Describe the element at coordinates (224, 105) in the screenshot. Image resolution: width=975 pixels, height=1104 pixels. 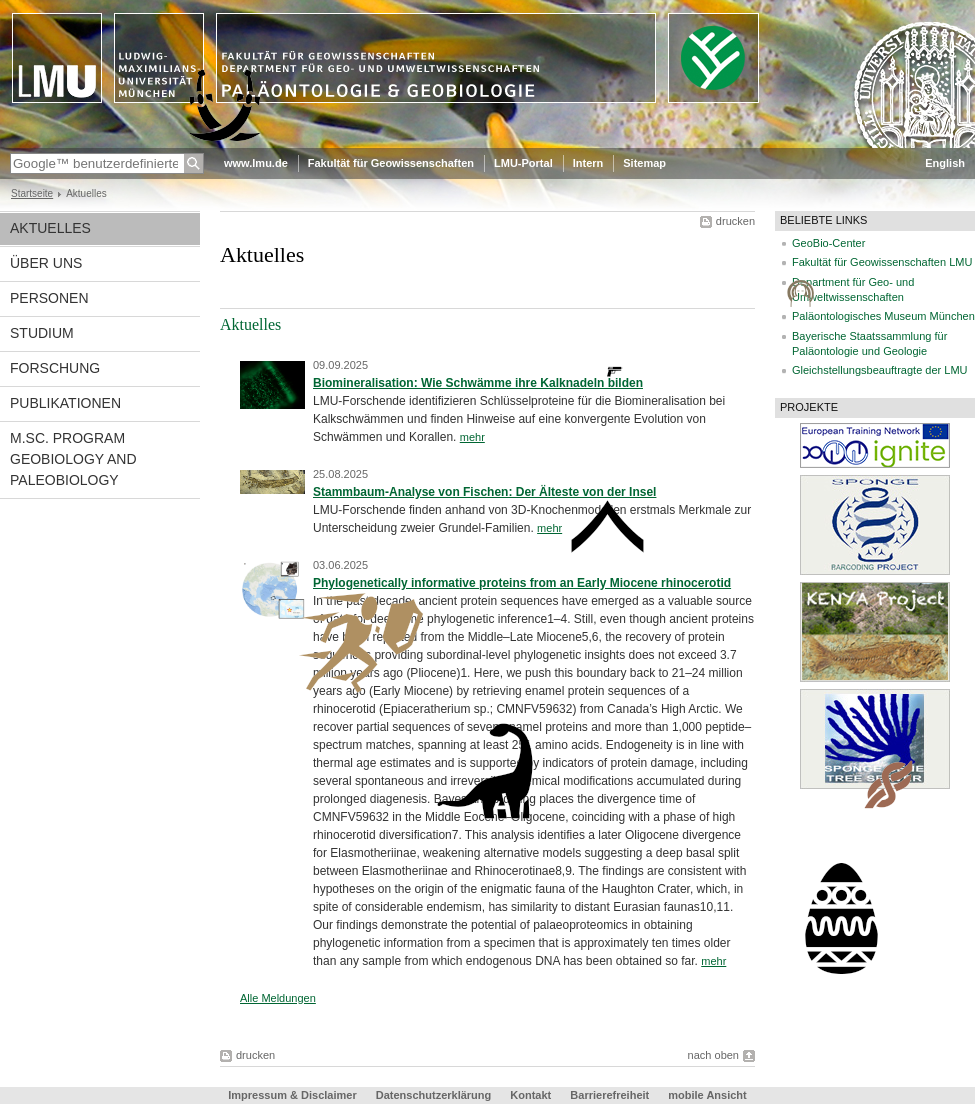
I see `activate whirlwind or spinning attack ability` at that location.